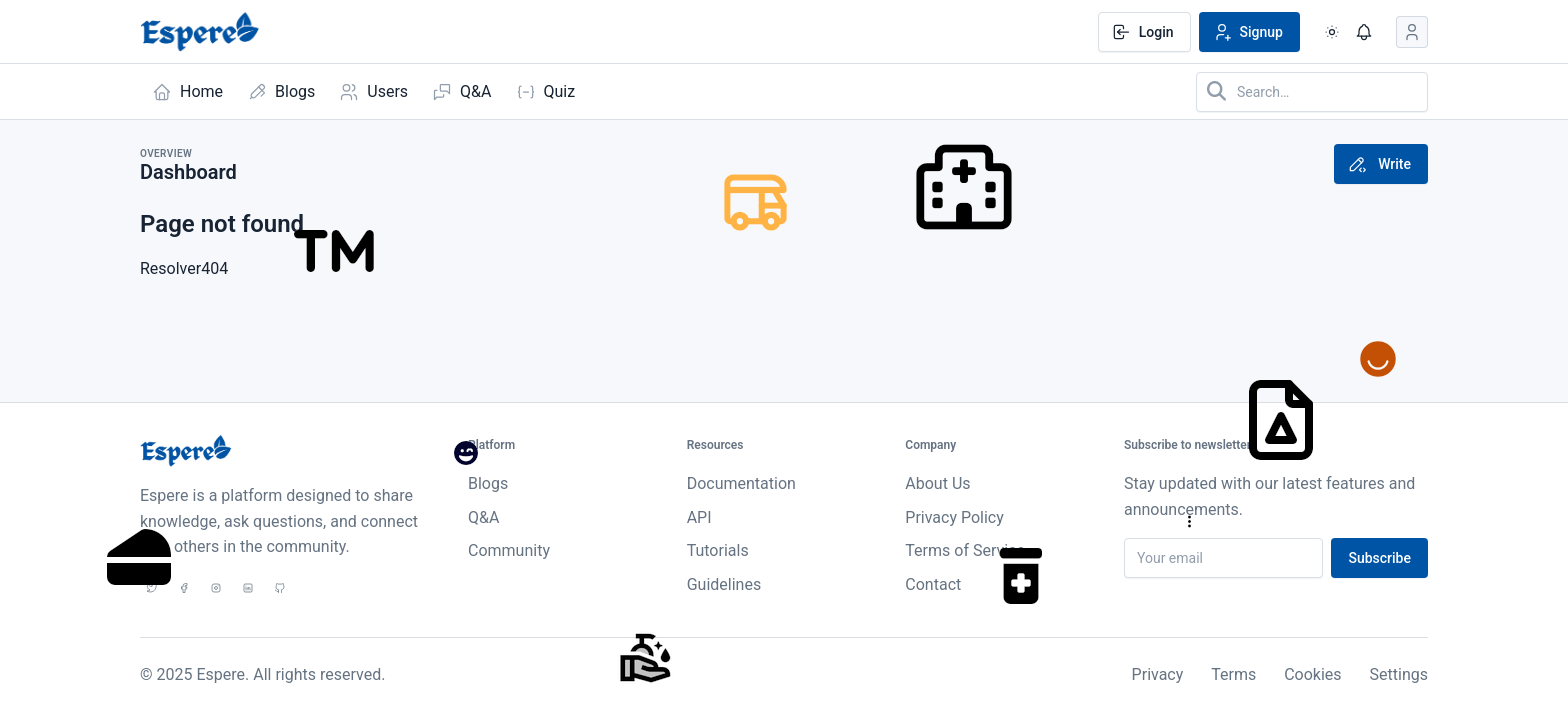 This screenshot has height=720, width=1568. What do you see at coordinates (1281, 420) in the screenshot?
I see `view file changes or differences` at bounding box center [1281, 420].